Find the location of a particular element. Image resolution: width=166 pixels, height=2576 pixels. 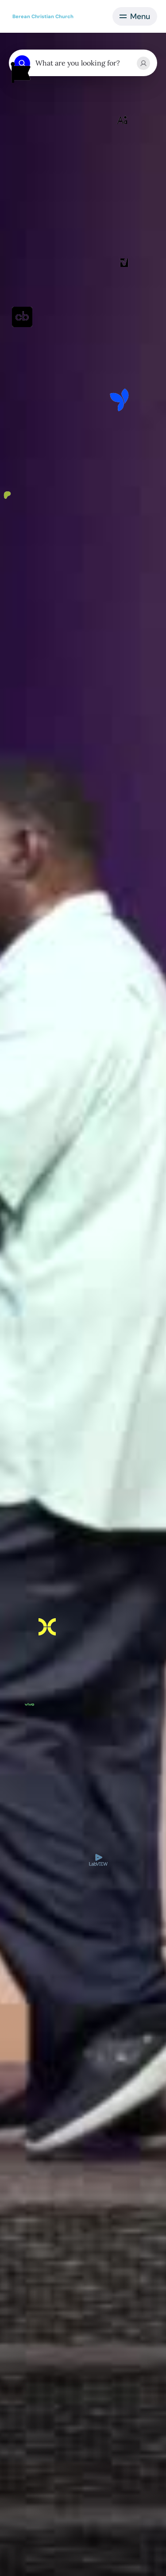

adjust text size with AI assistance is located at coordinates (122, 120).